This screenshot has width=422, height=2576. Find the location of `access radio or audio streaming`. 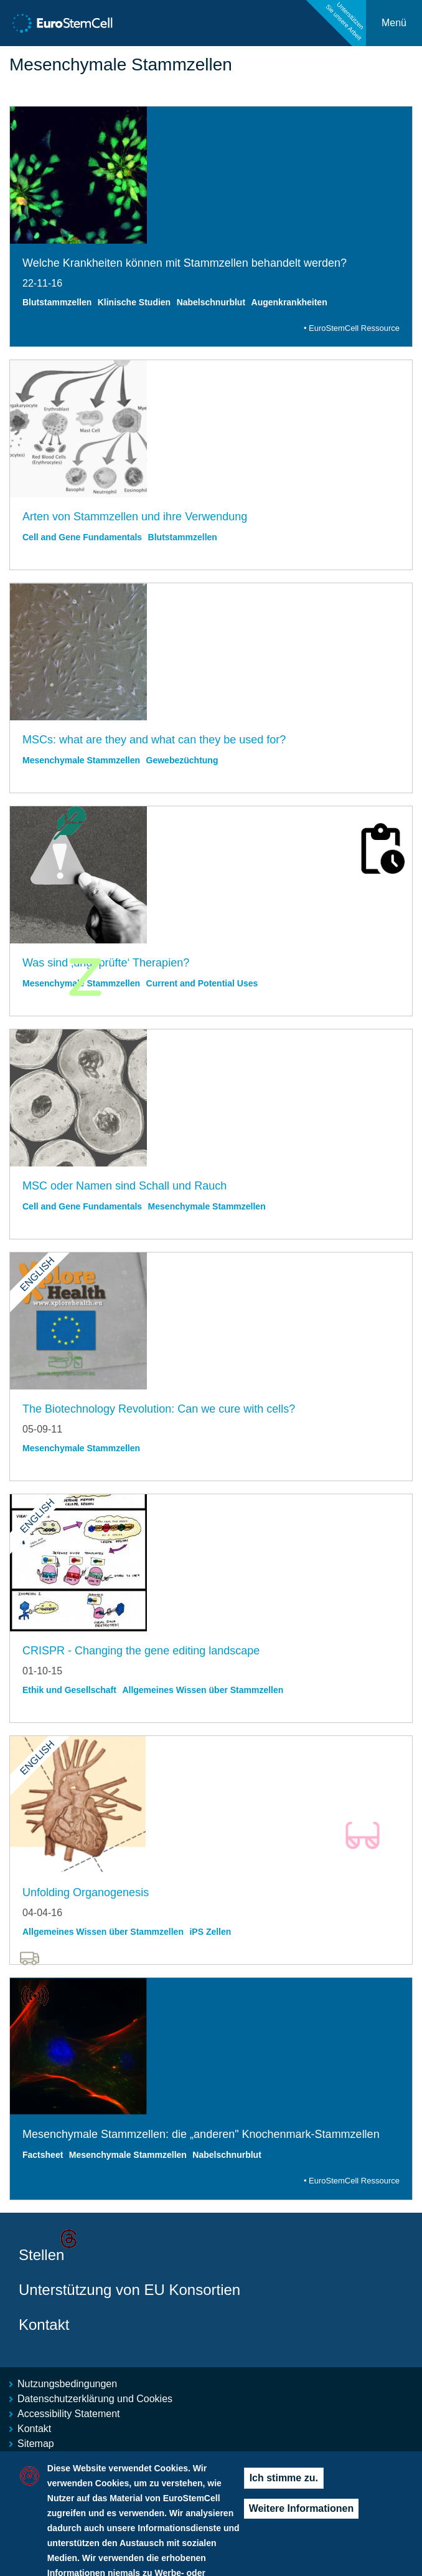

access radio or audio streaming is located at coordinates (35, 1996).